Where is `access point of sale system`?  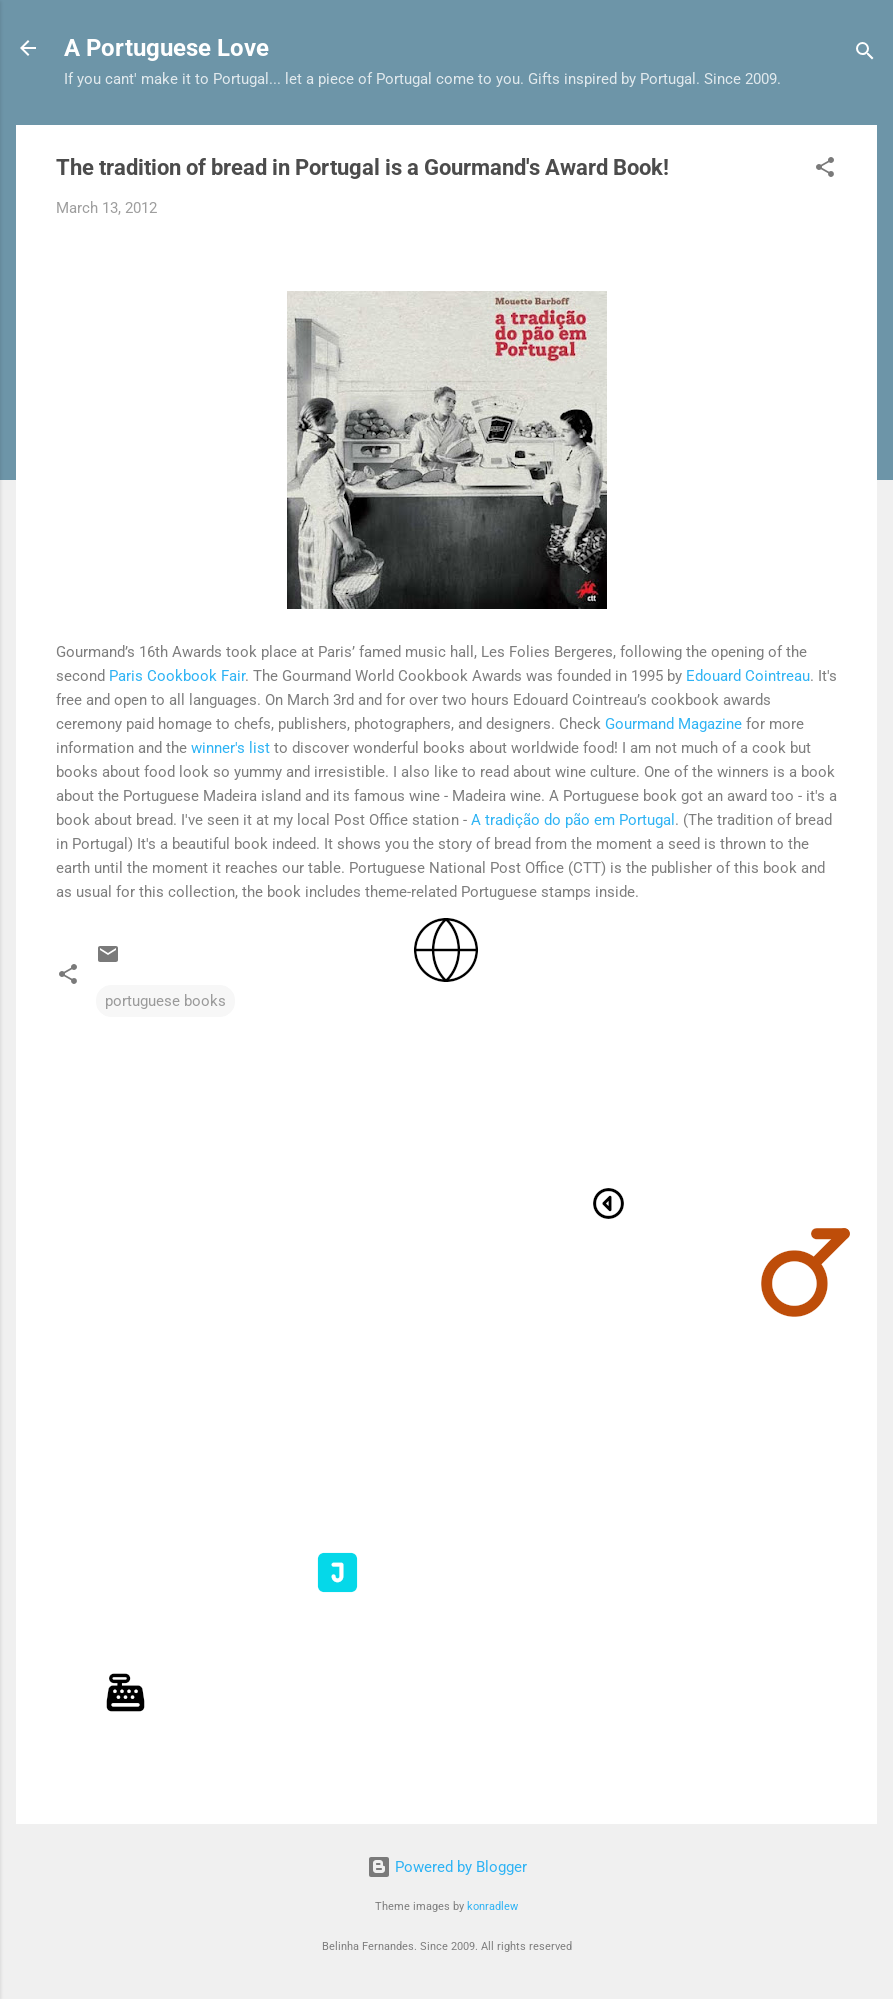 access point of sale system is located at coordinates (125, 1692).